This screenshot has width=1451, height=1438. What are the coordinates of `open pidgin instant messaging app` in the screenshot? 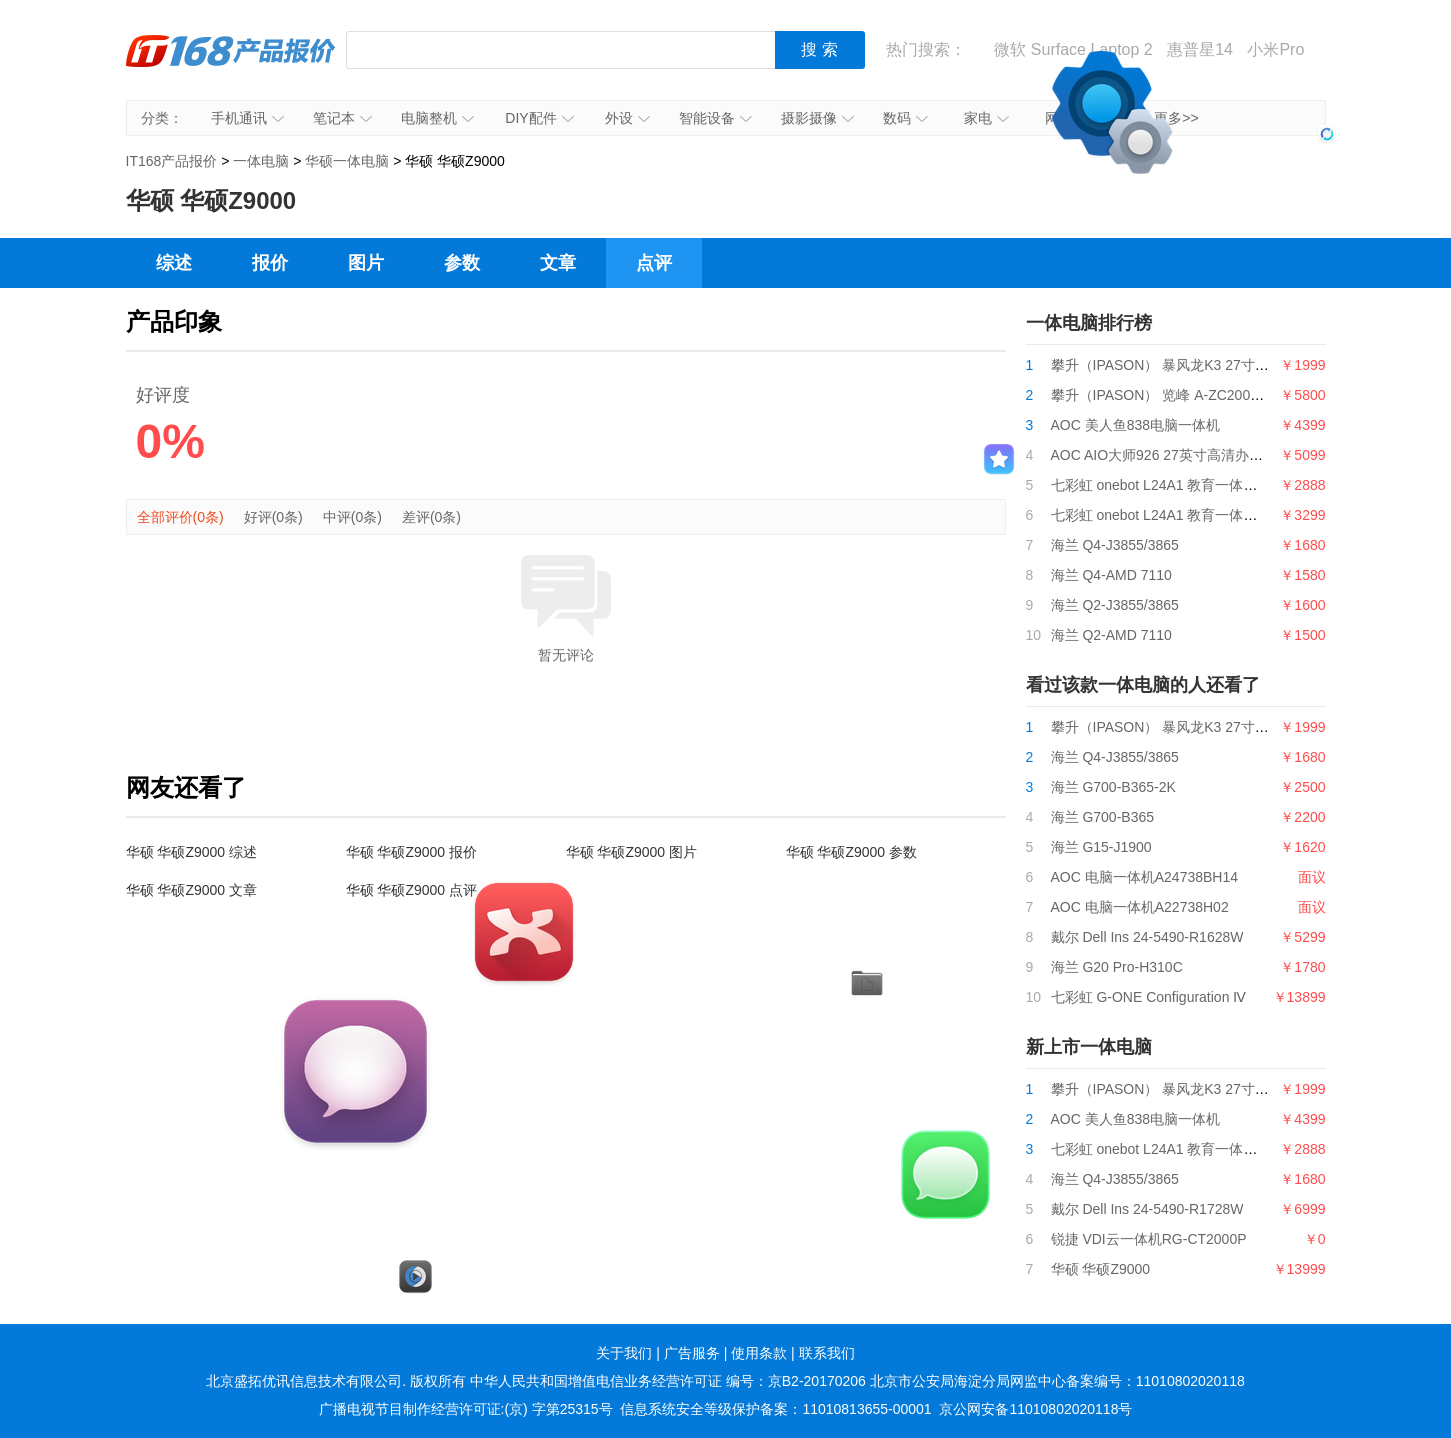 It's located at (355, 1071).